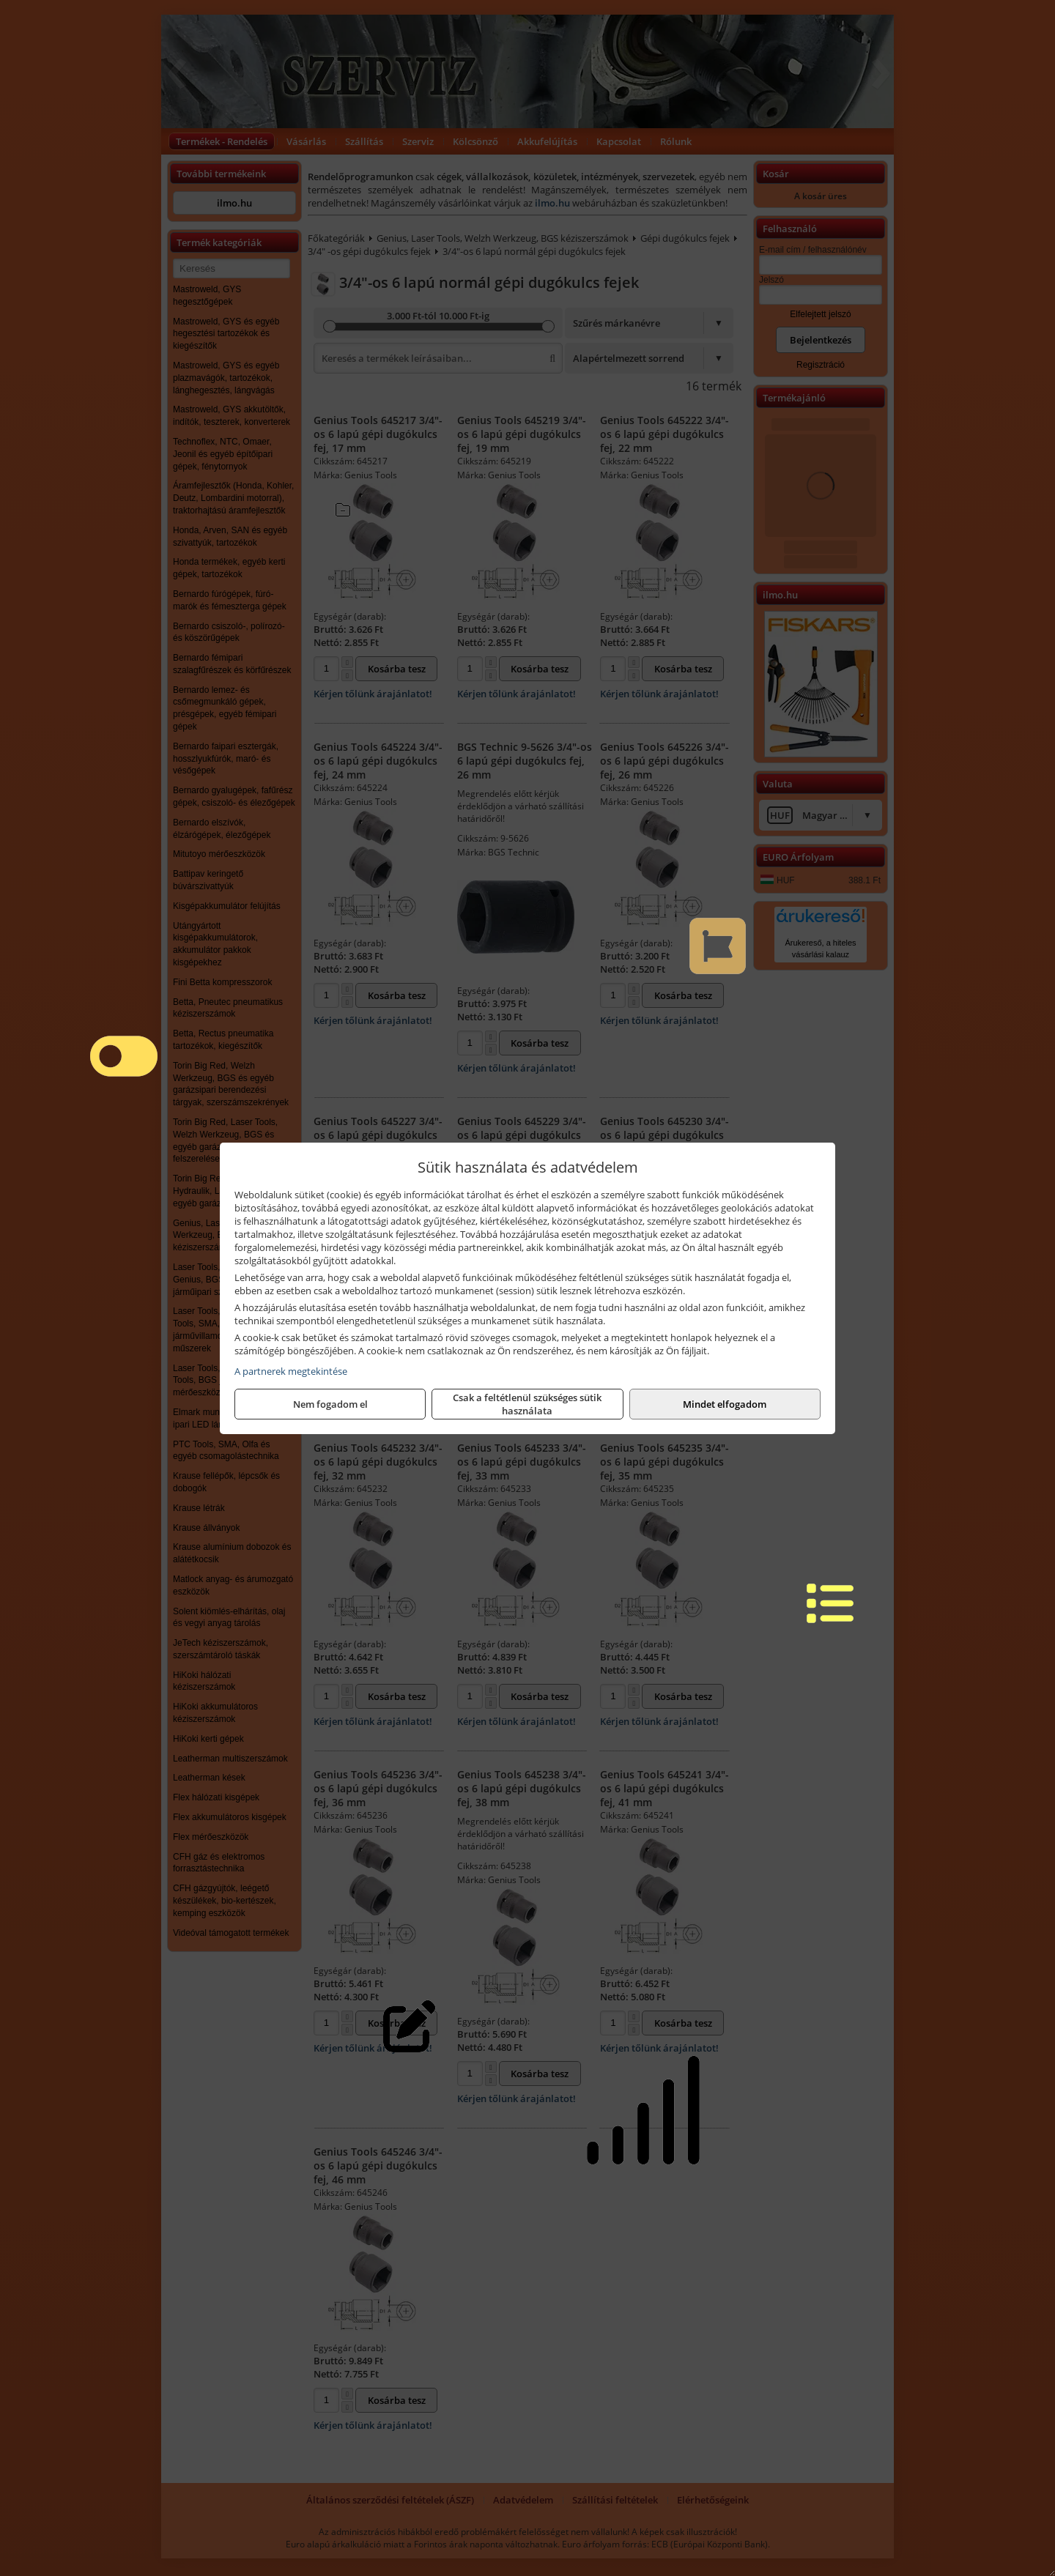  Describe the element at coordinates (643, 2110) in the screenshot. I see `indicates cellular or network signal strength` at that location.